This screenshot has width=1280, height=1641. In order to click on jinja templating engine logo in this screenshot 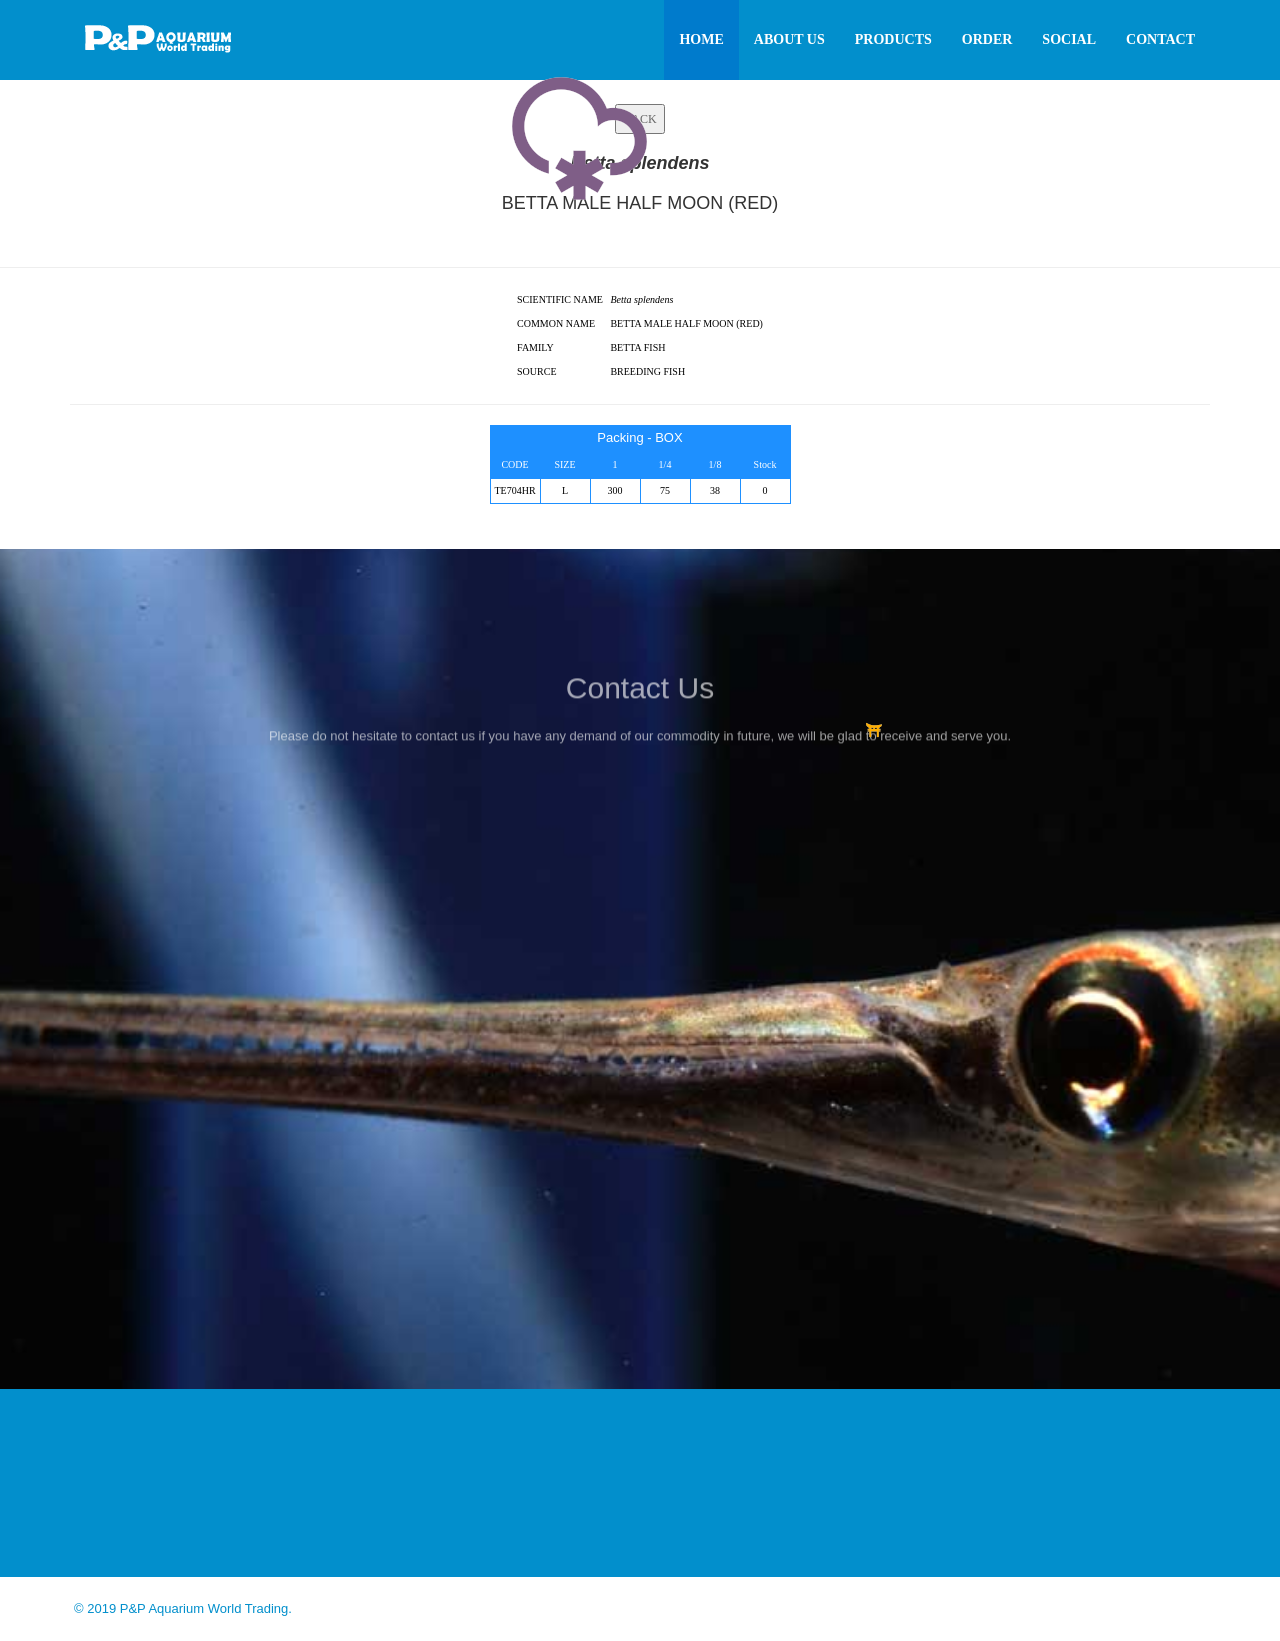, I will do `click(874, 730)`.